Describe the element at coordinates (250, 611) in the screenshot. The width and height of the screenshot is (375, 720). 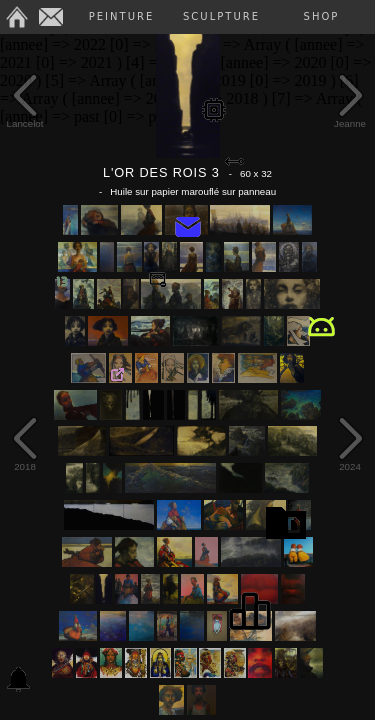
I see `view analytics or statistics` at that location.